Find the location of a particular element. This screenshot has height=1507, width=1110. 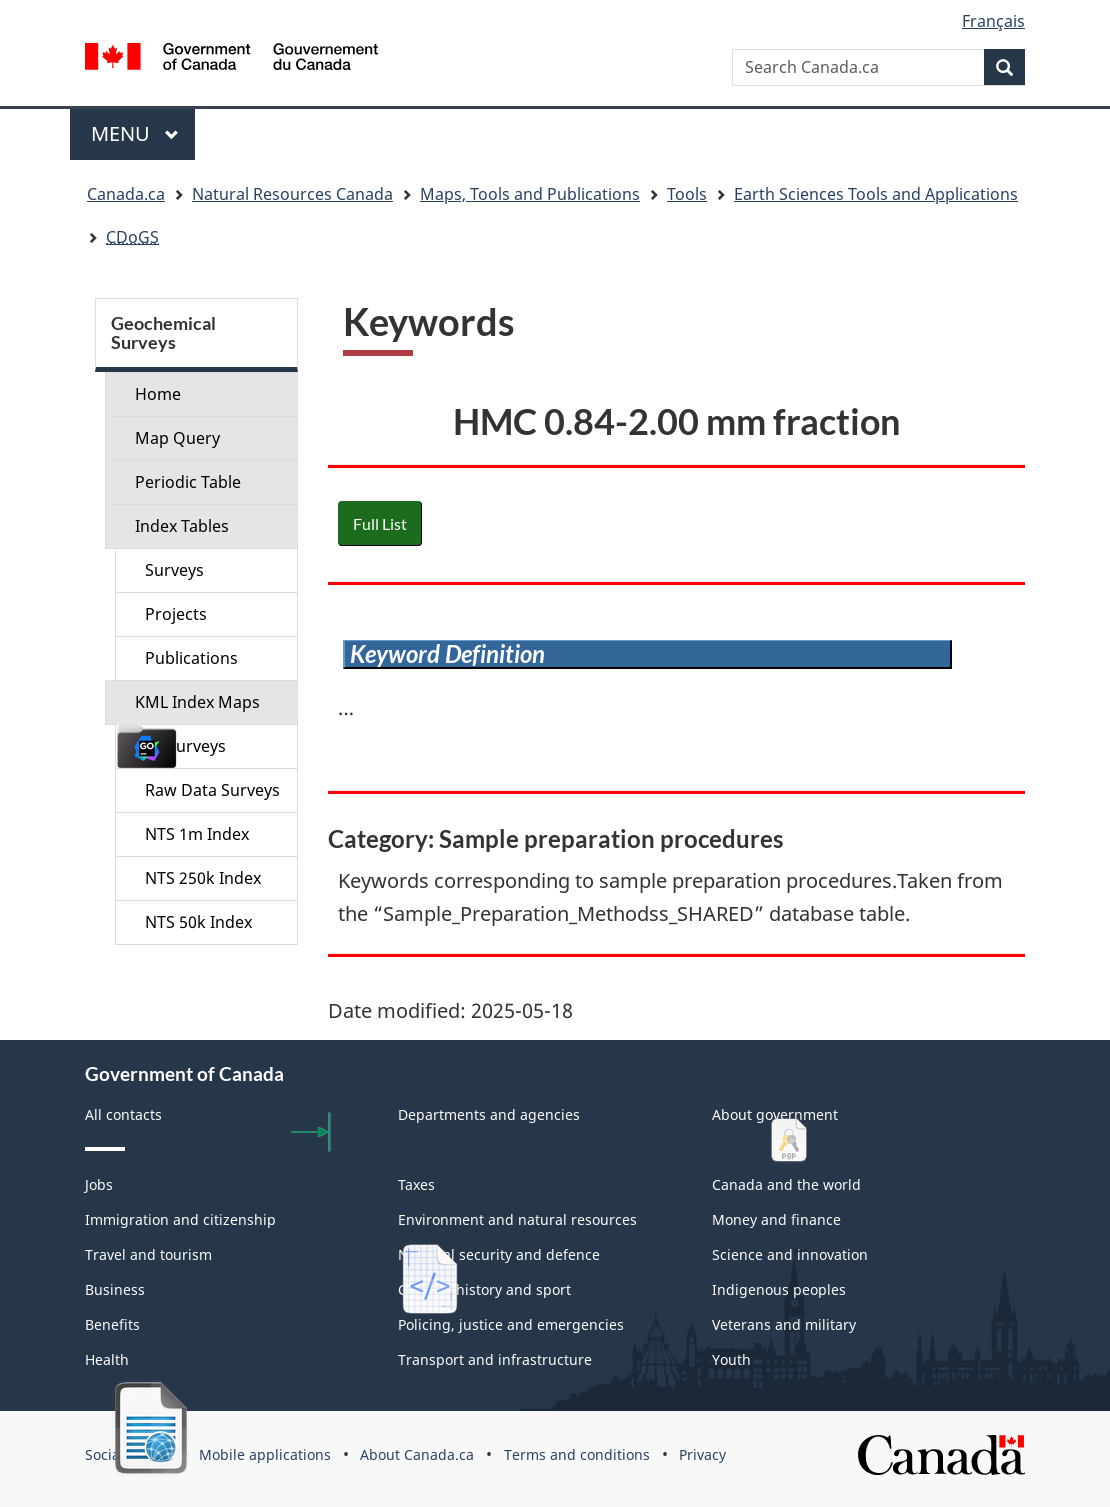

folder containing GoLand IDE projects is located at coordinates (146, 746).